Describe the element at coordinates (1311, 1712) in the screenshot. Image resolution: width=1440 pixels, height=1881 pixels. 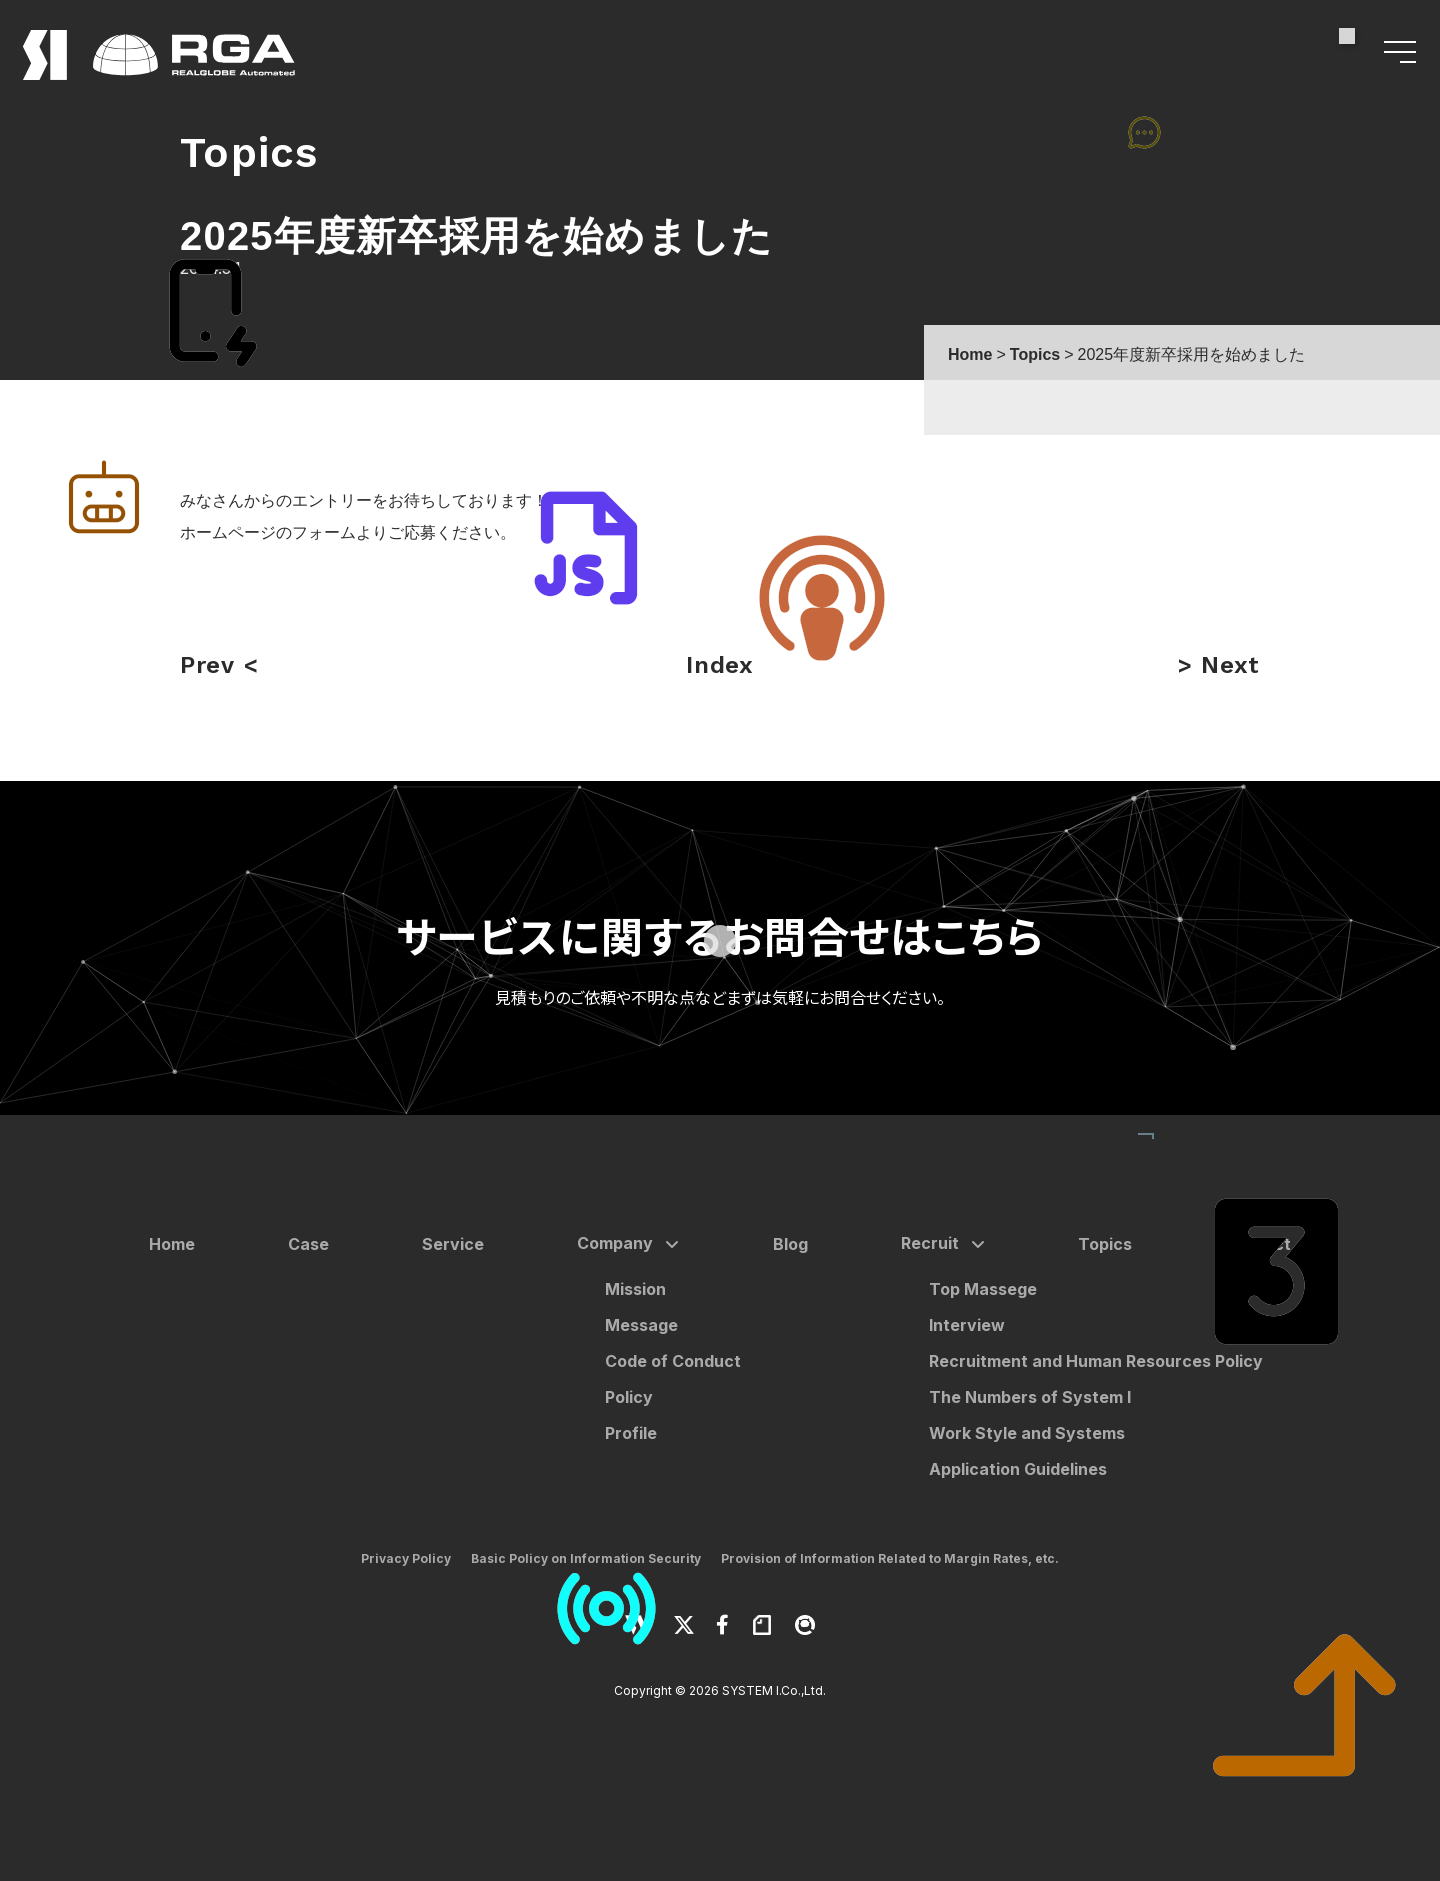
I see `redirect or branch off to a new path` at that location.